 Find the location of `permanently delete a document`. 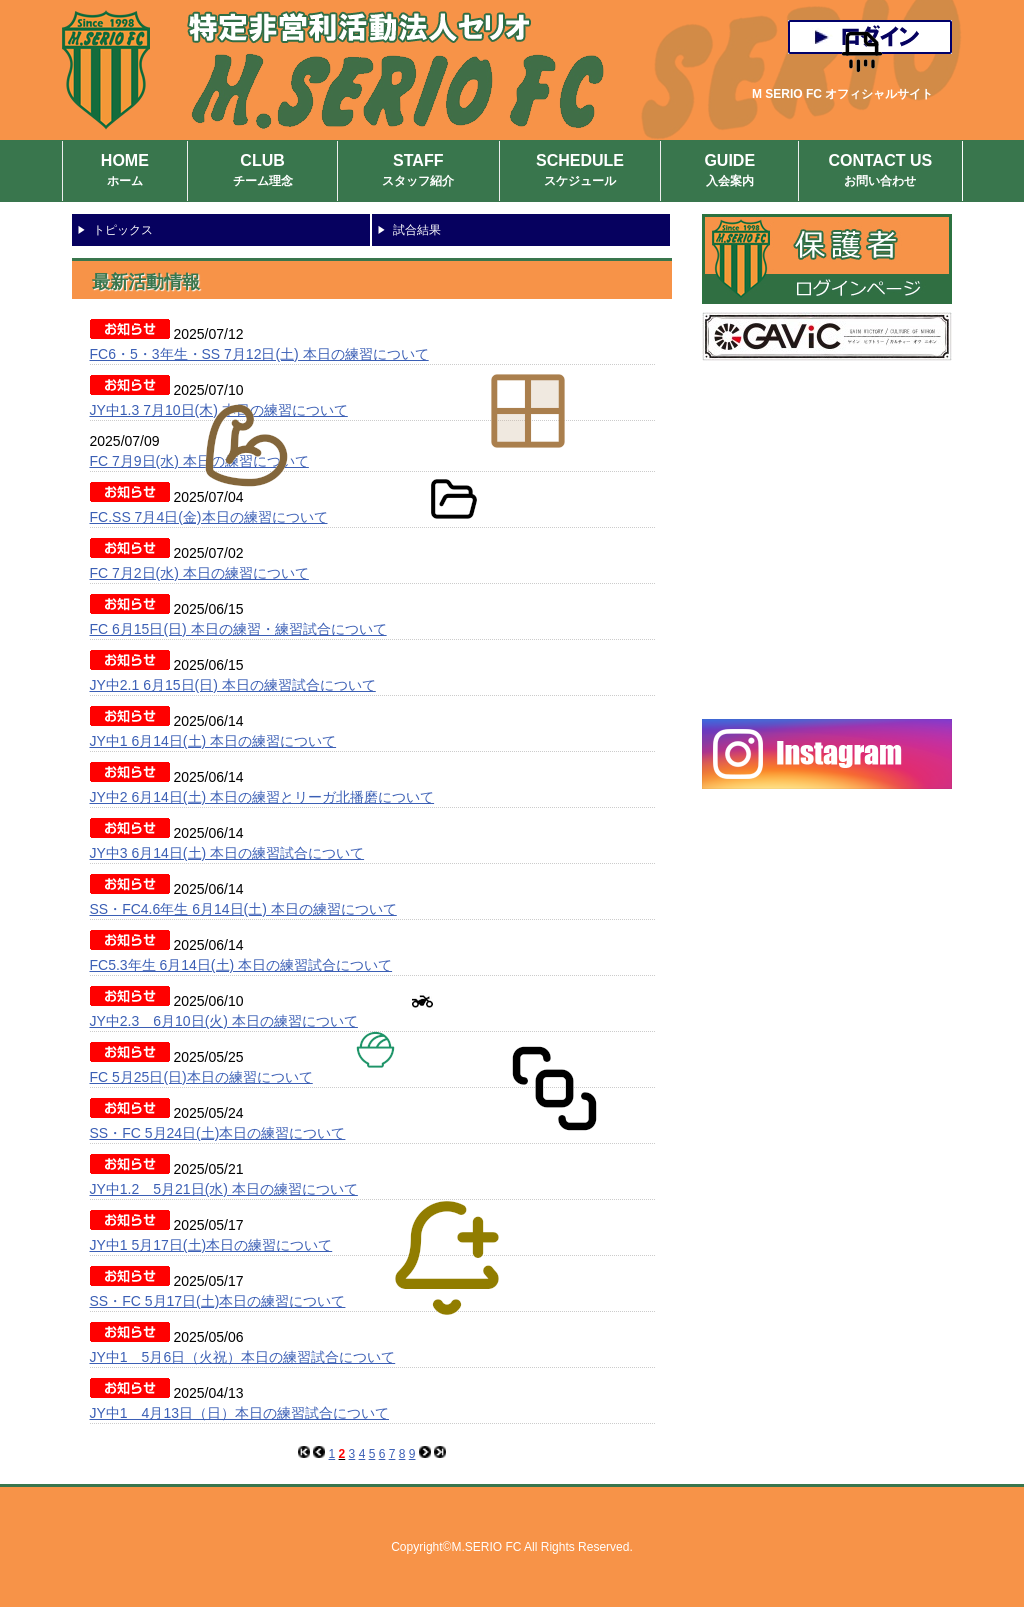

permanently delete a document is located at coordinates (862, 52).